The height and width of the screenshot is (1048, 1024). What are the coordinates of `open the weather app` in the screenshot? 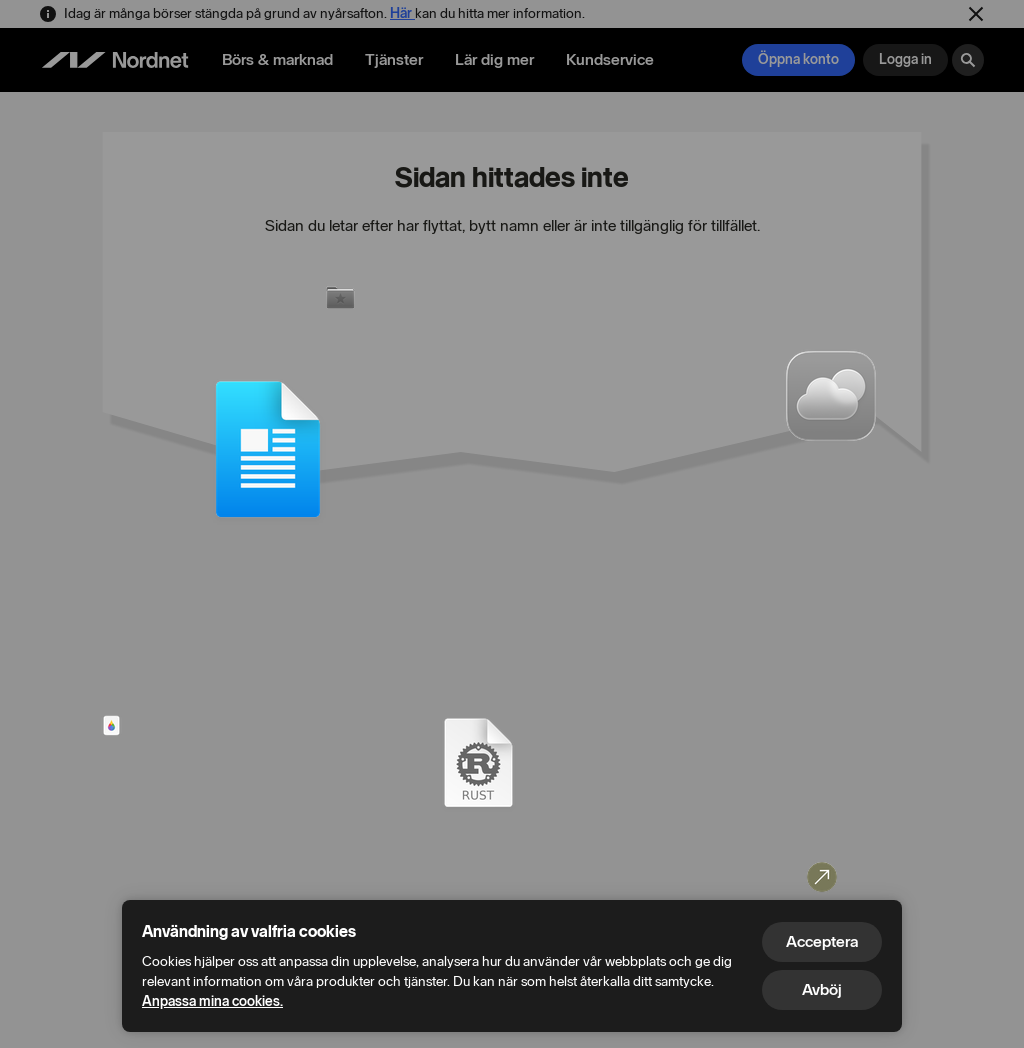 It's located at (831, 396).